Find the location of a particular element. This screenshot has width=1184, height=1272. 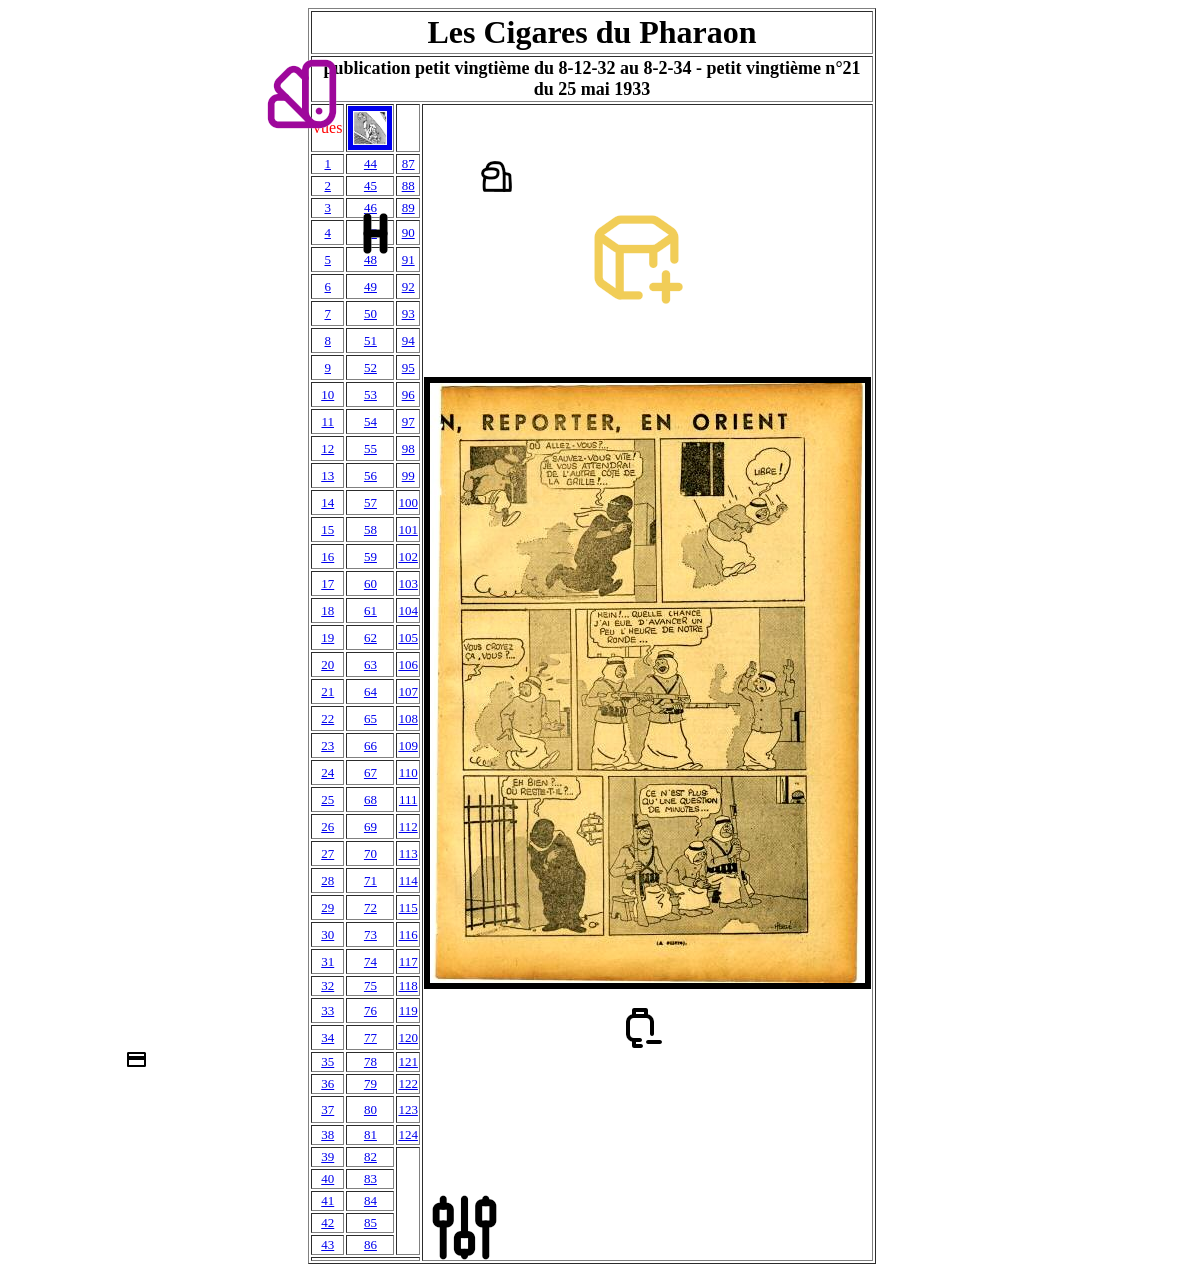

add a new 3D object or shape is located at coordinates (636, 257).